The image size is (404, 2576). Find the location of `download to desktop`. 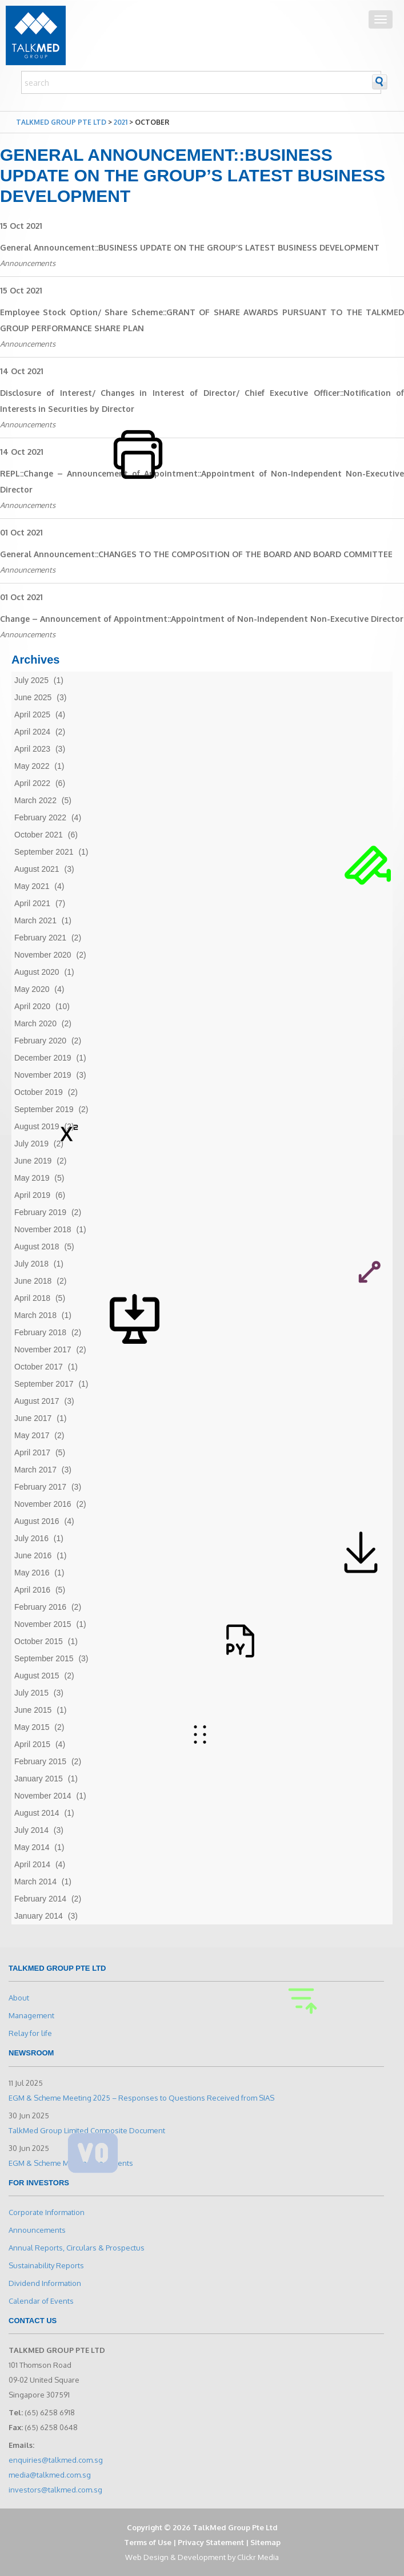

download to desktop is located at coordinates (134, 1319).